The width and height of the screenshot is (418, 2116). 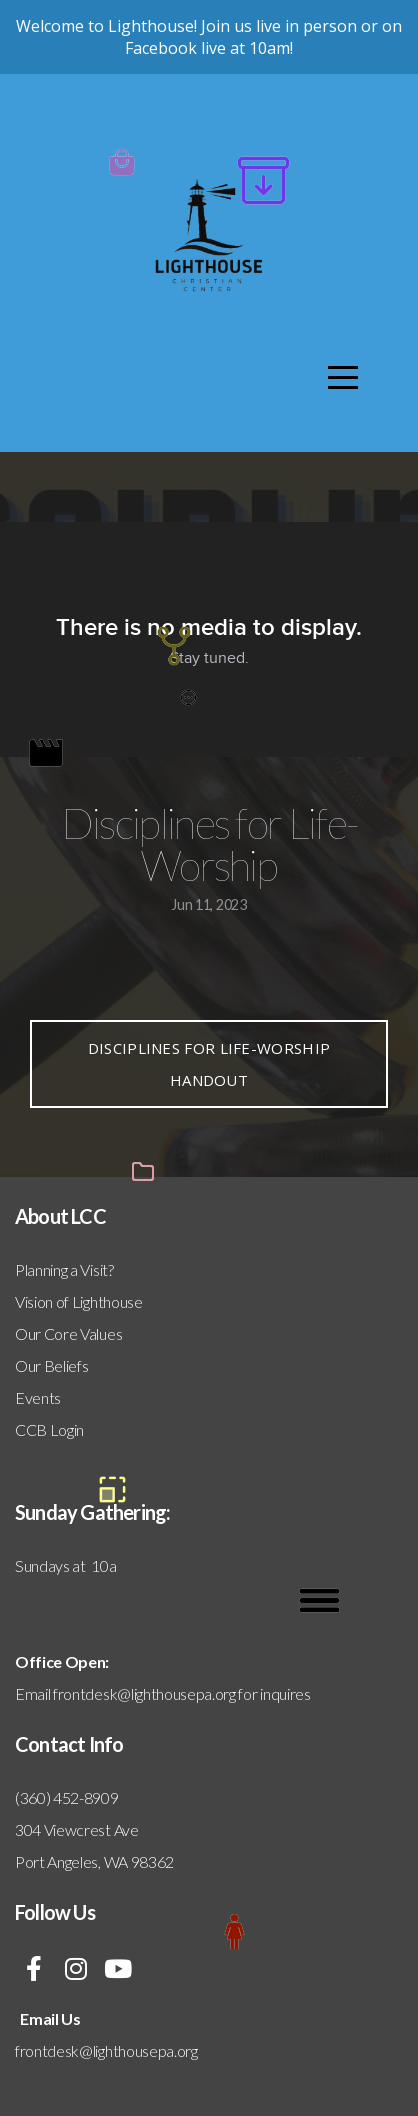 I want to click on open file folder, so click(x=143, y=1172).